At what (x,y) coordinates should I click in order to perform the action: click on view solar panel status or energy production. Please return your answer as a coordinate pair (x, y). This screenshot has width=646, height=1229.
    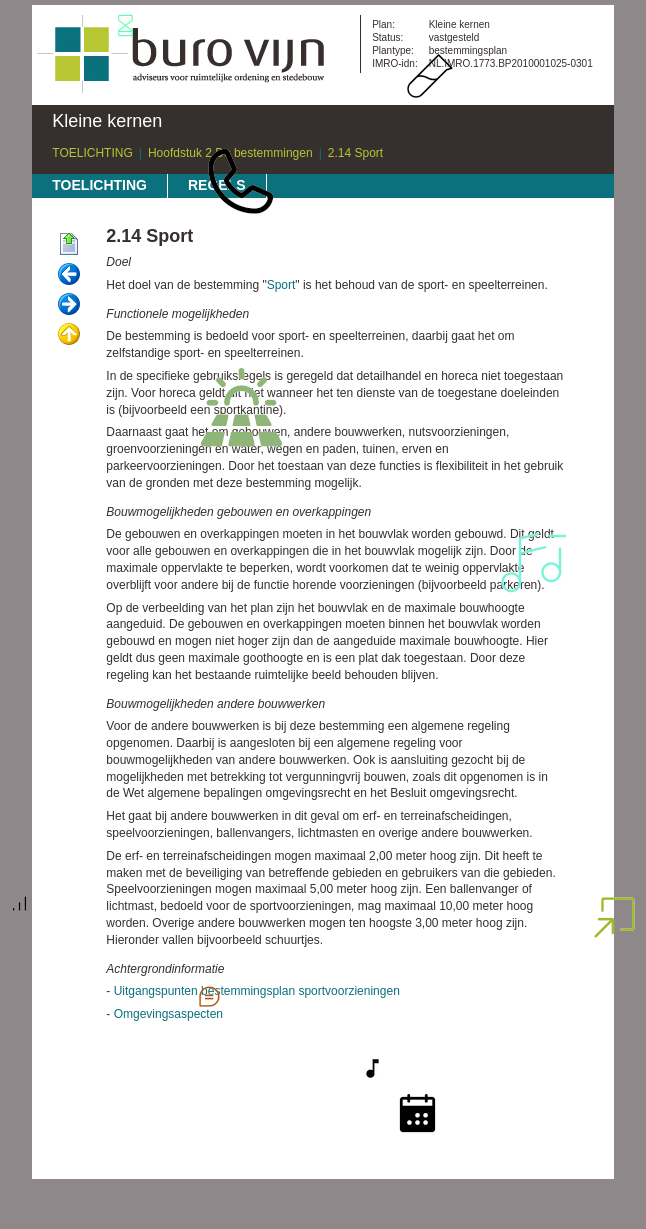
    Looking at the image, I should click on (241, 411).